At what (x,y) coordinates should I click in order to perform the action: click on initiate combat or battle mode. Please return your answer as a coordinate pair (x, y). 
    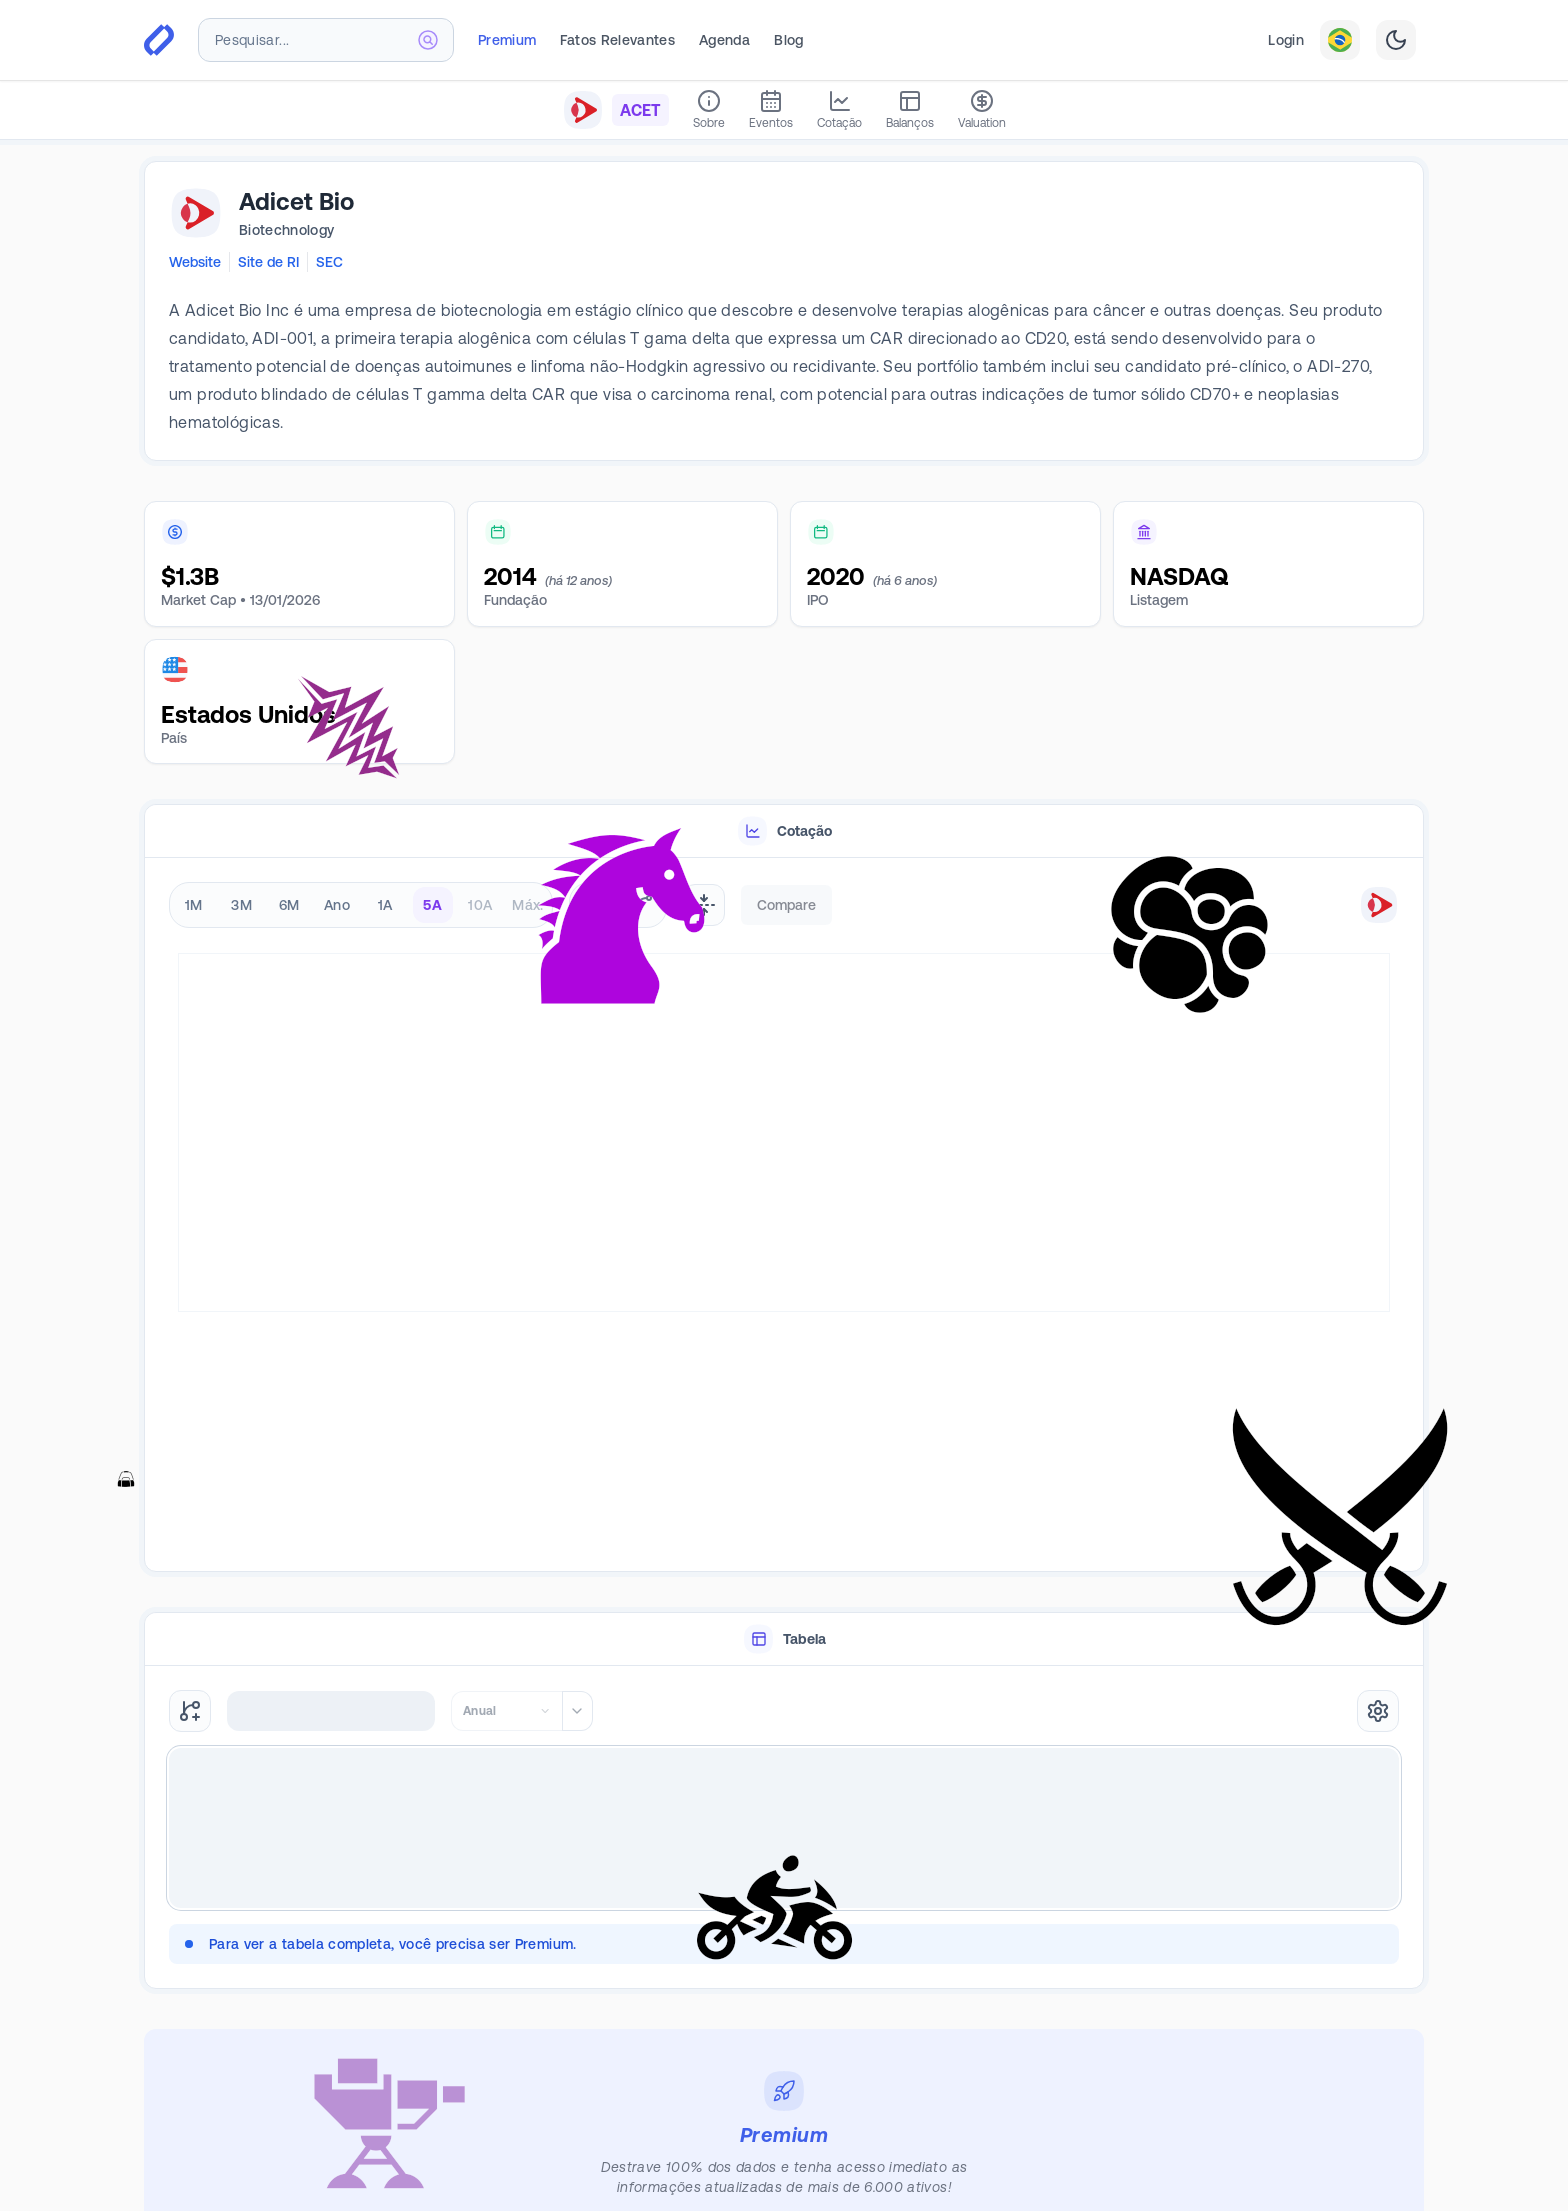
    Looking at the image, I should click on (1340, 1516).